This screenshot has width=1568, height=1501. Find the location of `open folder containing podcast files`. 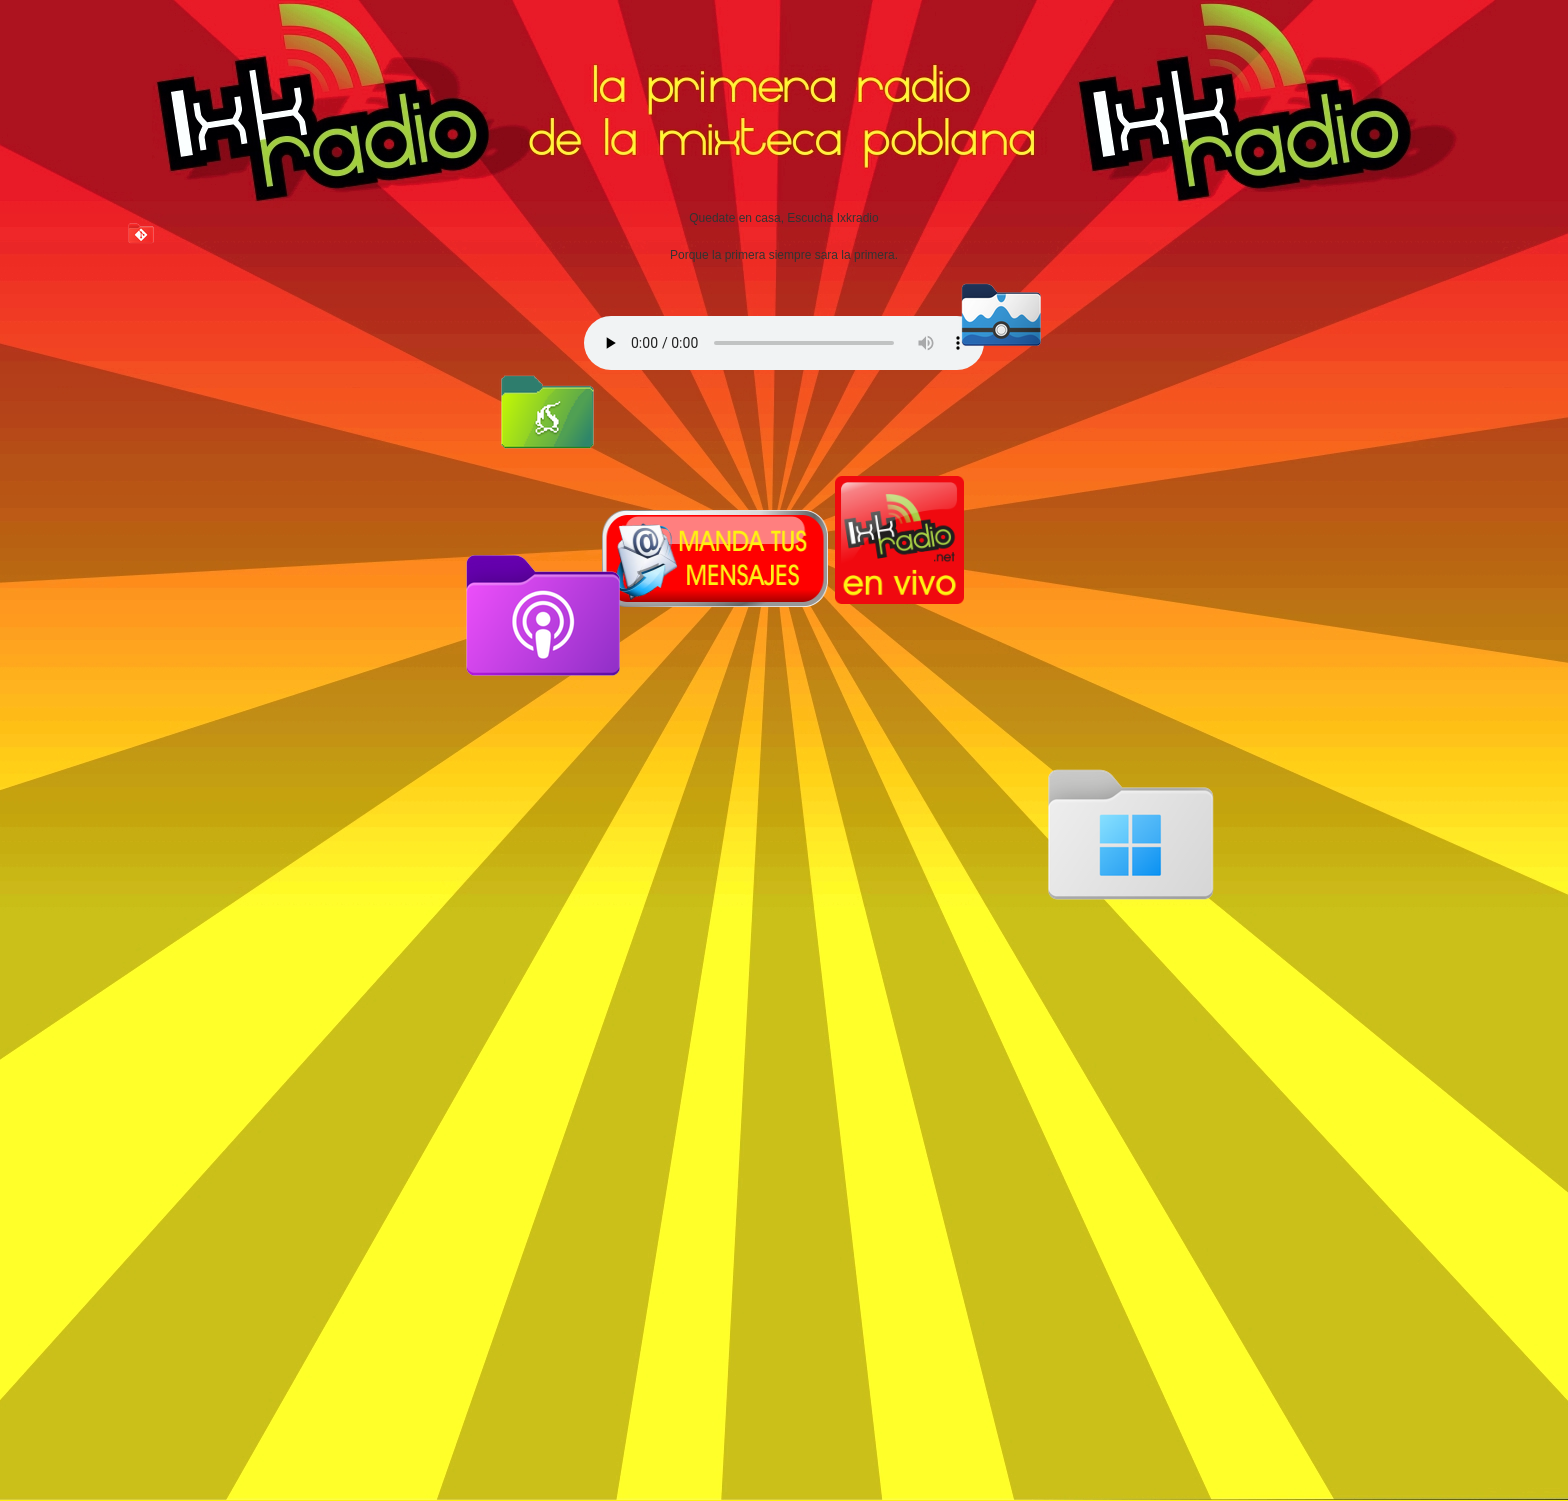

open folder containing podcast files is located at coordinates (542, 619).